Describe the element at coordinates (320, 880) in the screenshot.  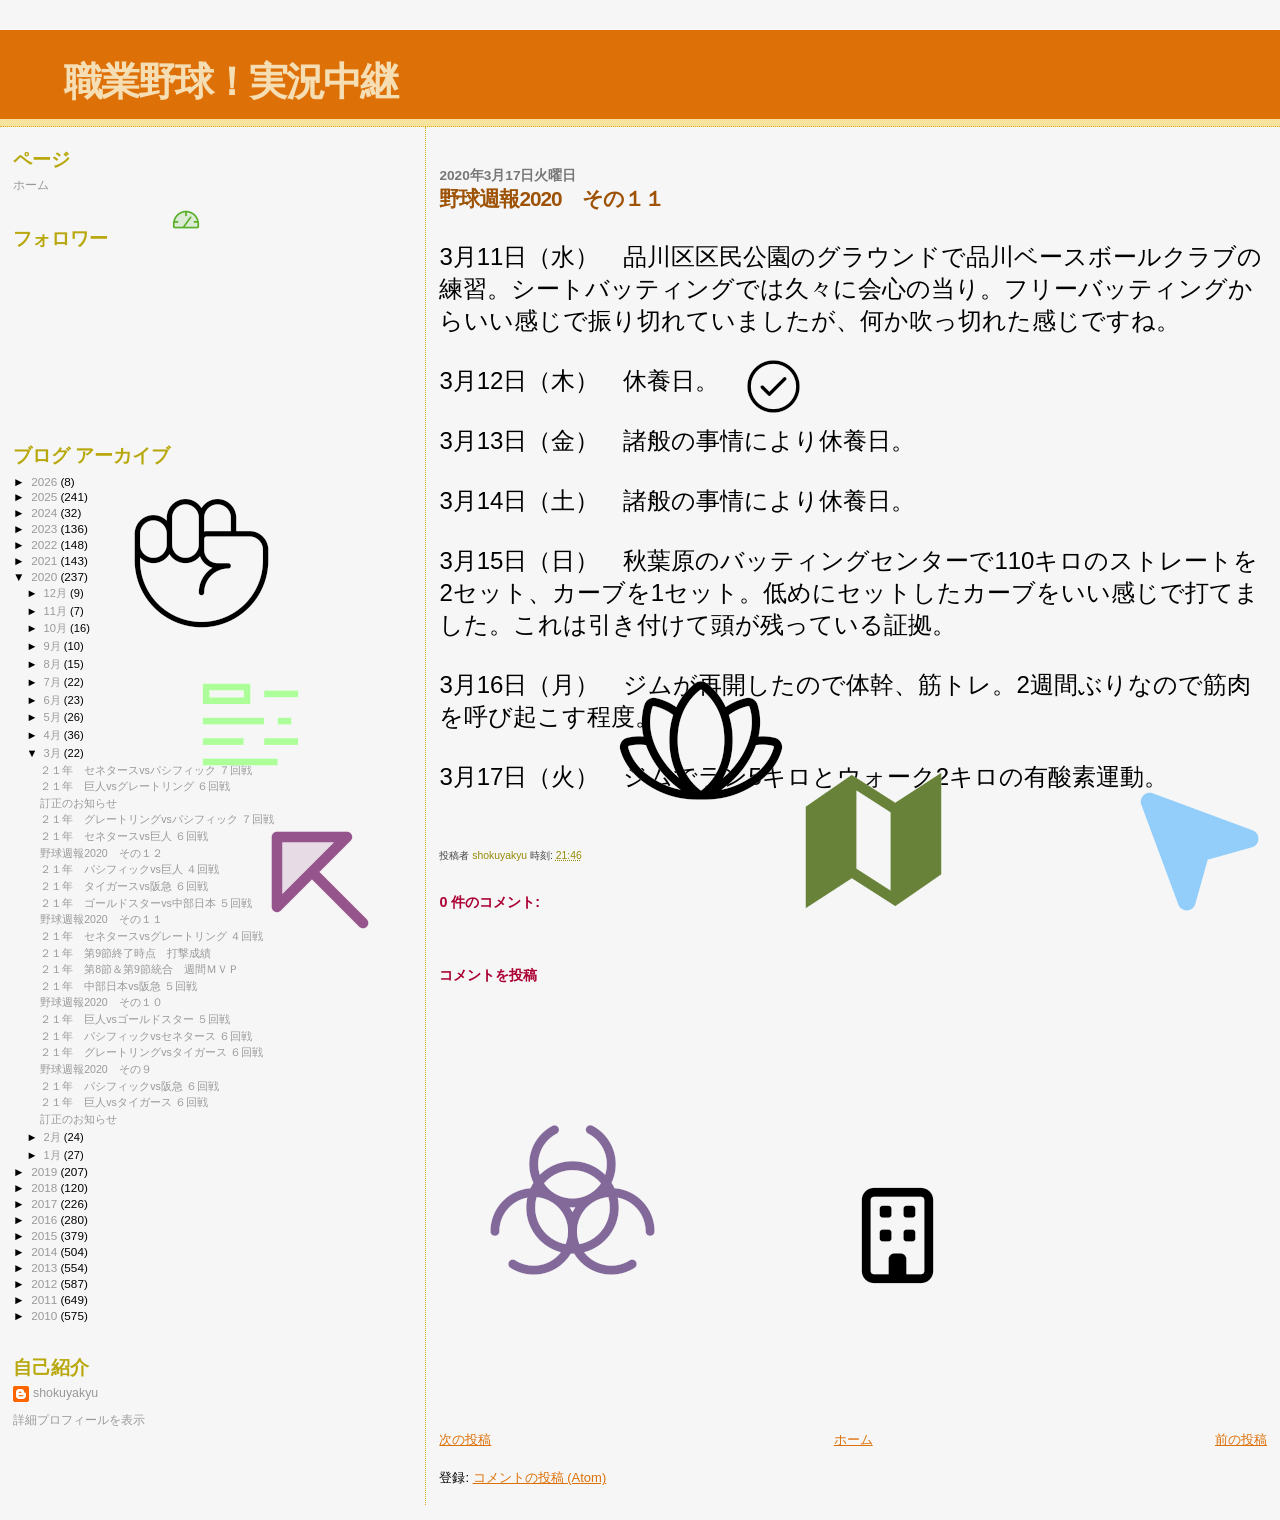
I see `navigate back to previous screen` at that location.